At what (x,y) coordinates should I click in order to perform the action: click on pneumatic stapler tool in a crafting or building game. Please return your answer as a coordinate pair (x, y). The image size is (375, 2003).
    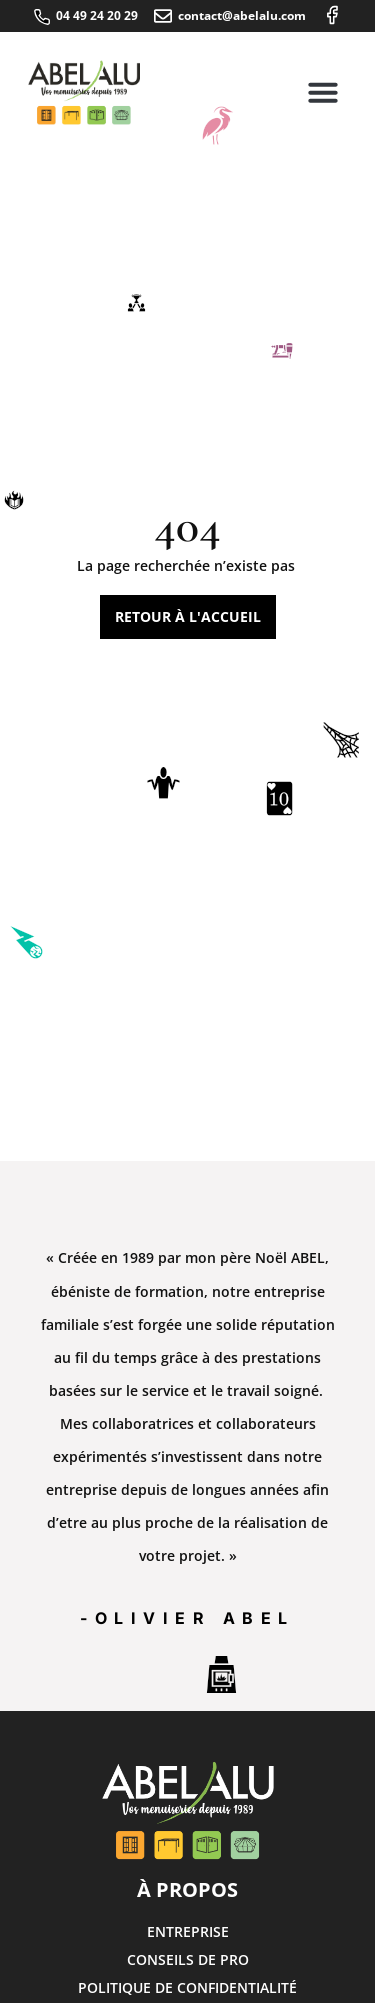
    Looking at the image, I should click on (282, 351).